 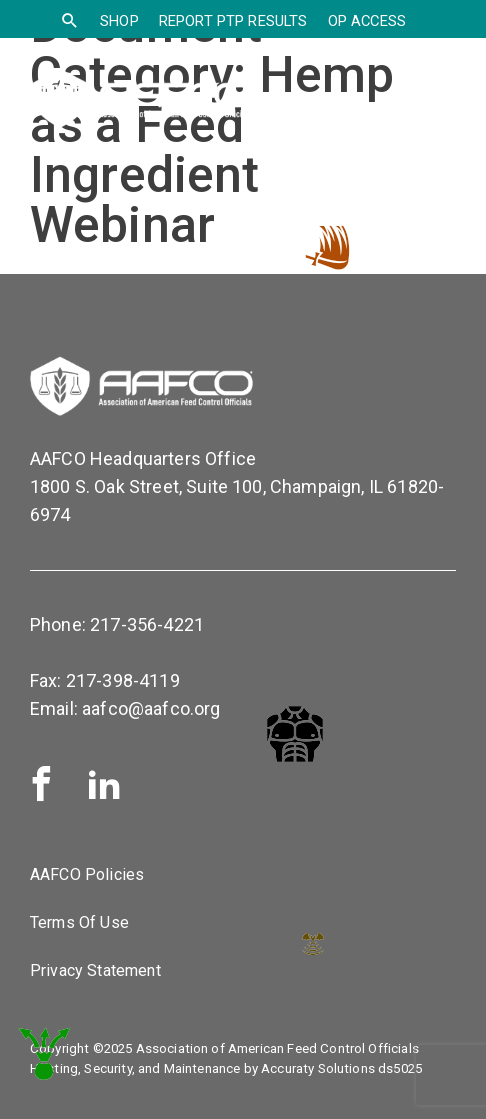 I want to click on view fitness or strength stats, so click(x=295, y=734).